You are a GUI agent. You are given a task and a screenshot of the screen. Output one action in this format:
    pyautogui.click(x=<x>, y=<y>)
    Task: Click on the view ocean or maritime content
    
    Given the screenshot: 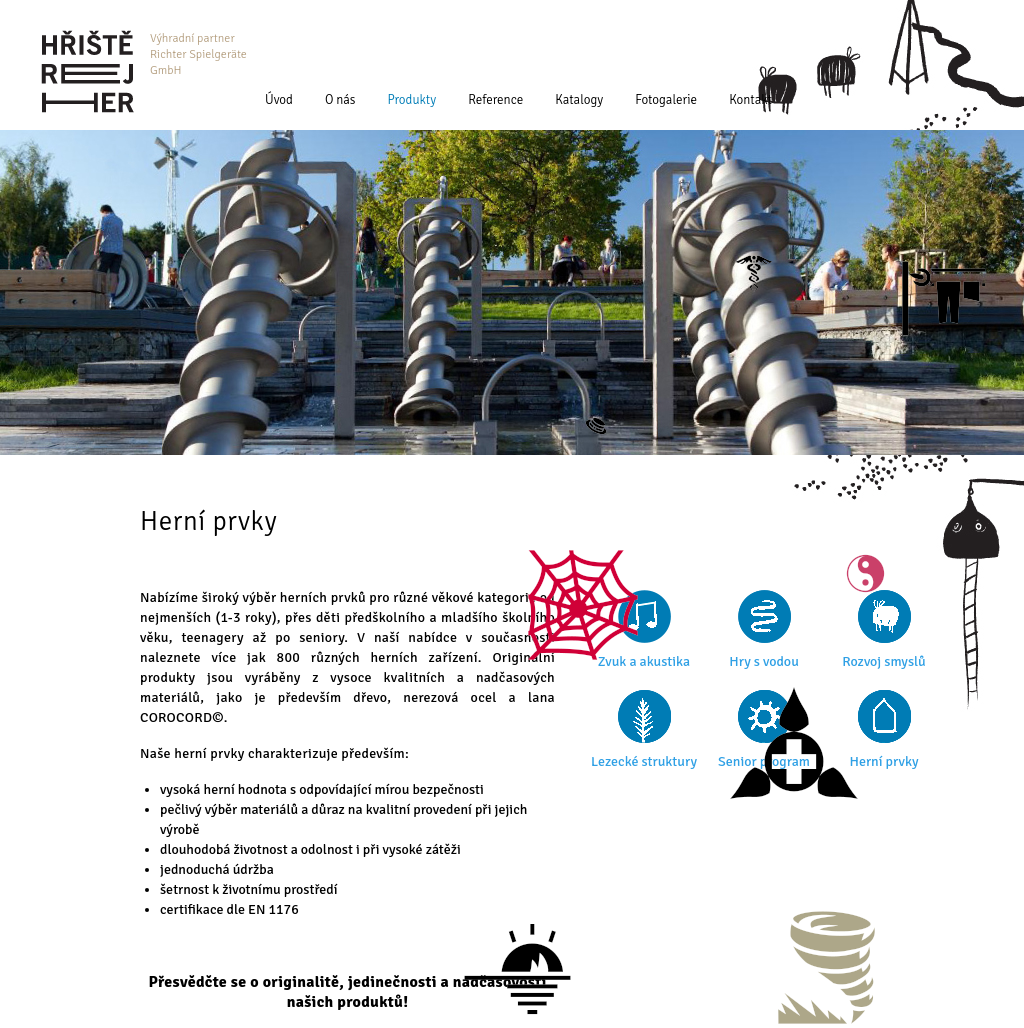 What is the action you would take?
    pyautogui.click(x=517, y=963)
    